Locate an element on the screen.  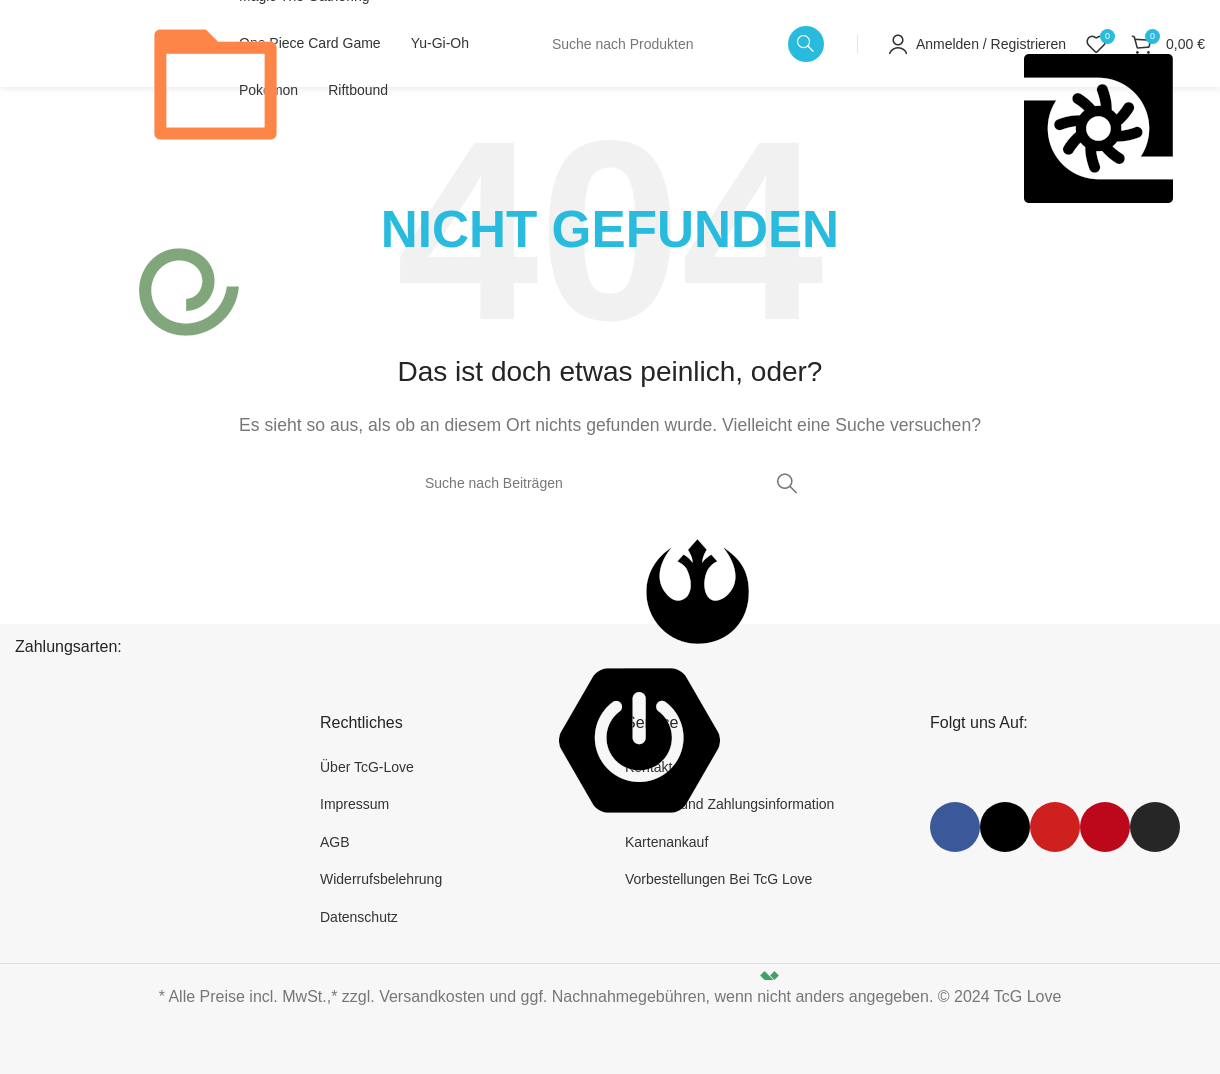
turbo build system logo is located at coordinates (1098, 128).